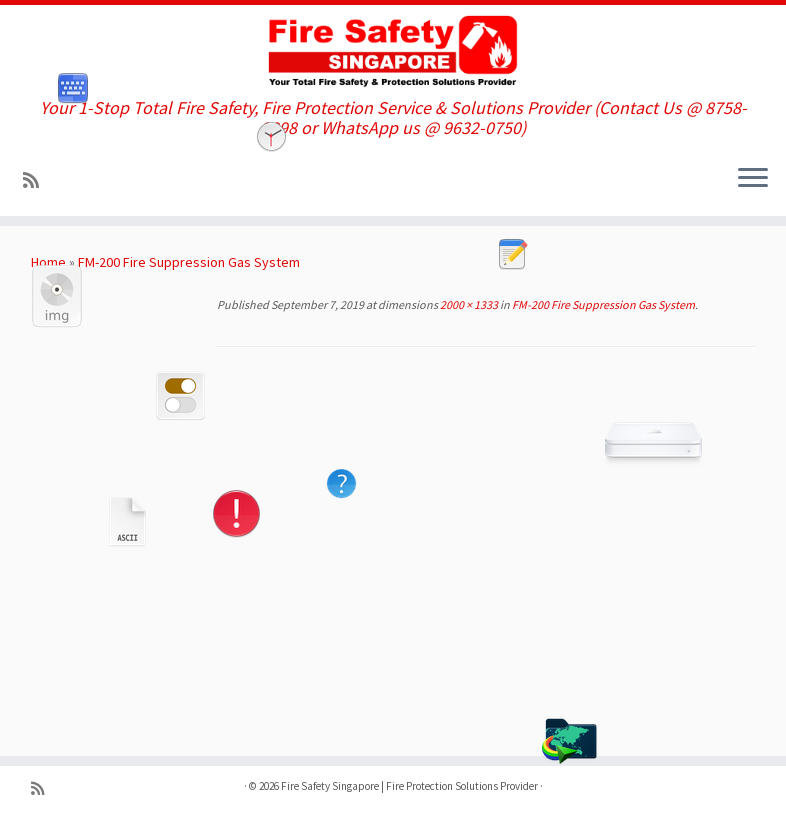 This screenshot has width=786, height=818. What do you see at coordinates (180, 395) in the screenshot?
I see `open system settings or preferences` at bounding box center [180, 395].